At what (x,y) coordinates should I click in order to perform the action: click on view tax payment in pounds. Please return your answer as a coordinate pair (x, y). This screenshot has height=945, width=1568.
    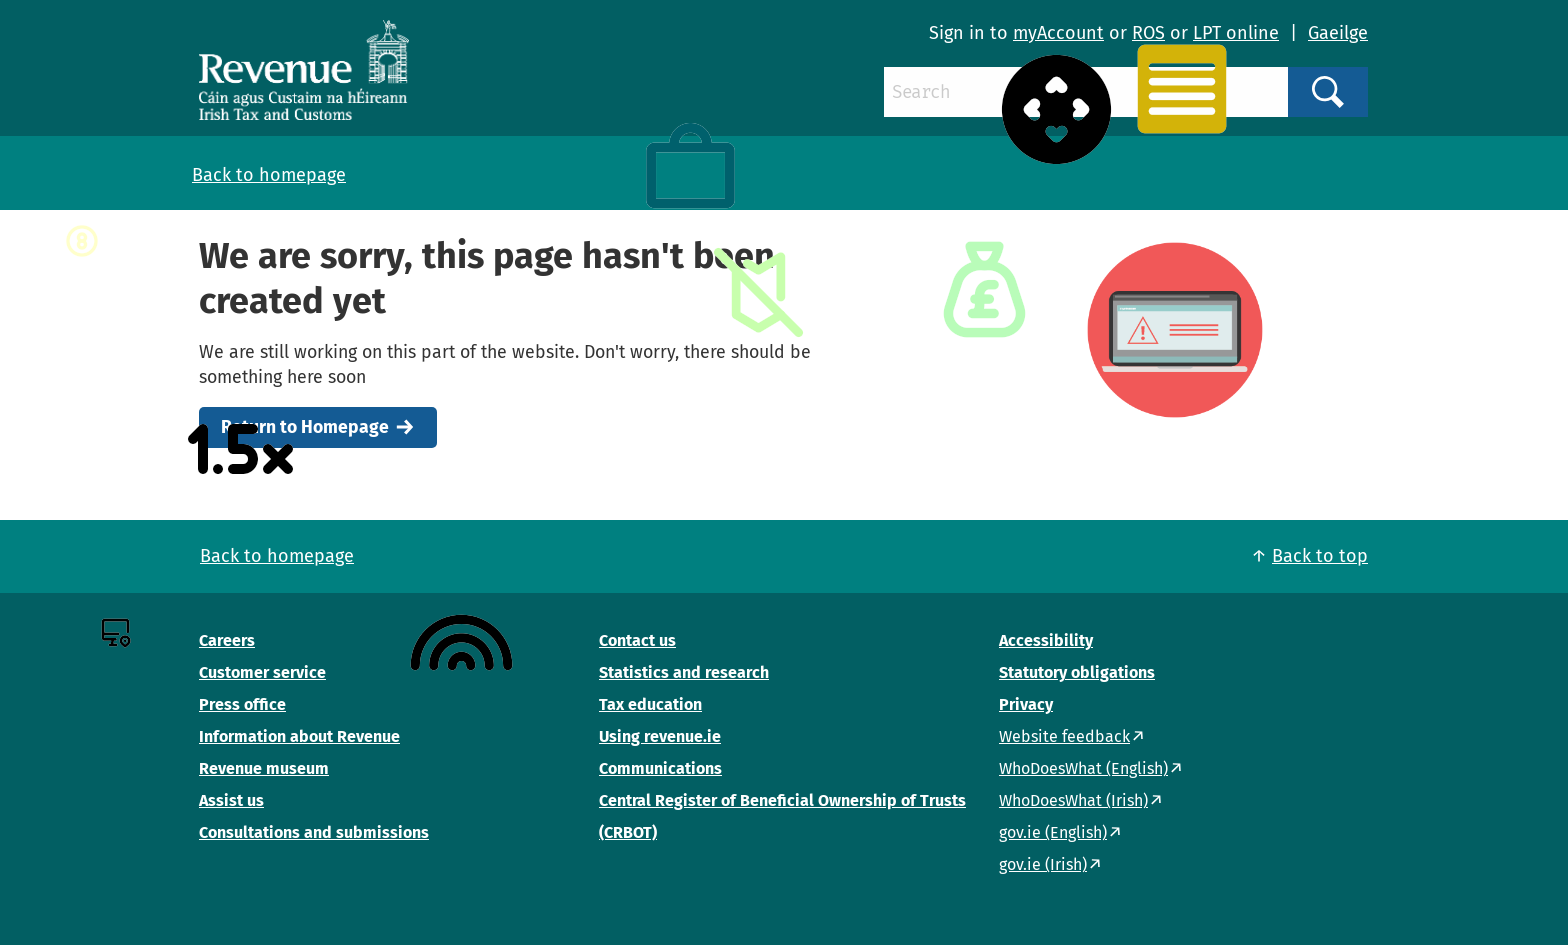
    Looking at the image, I should click on (984, 289).